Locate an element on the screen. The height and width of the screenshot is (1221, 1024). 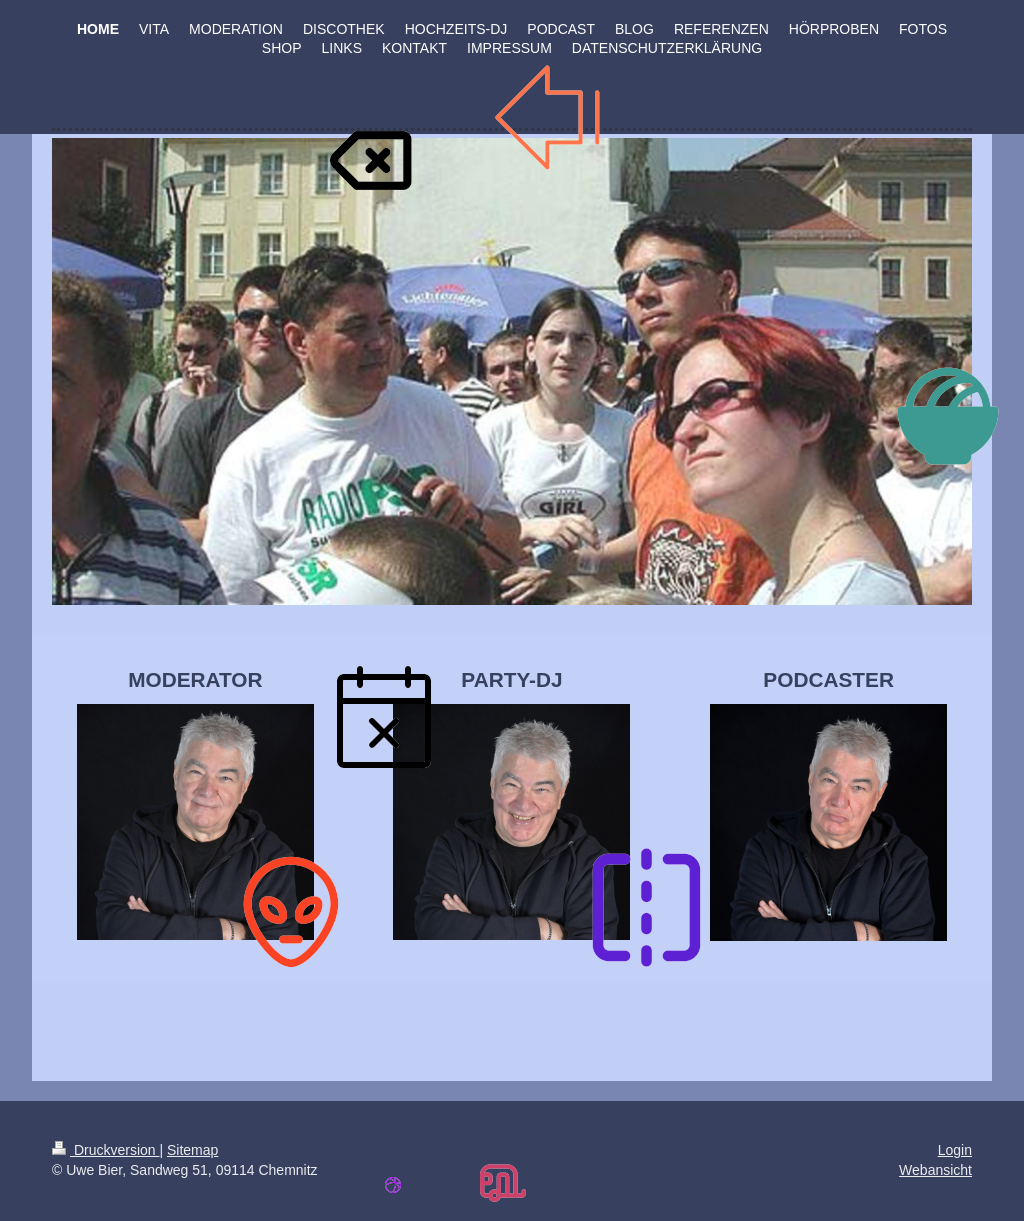
go back to previous screen is located at coordinates (551, 117).